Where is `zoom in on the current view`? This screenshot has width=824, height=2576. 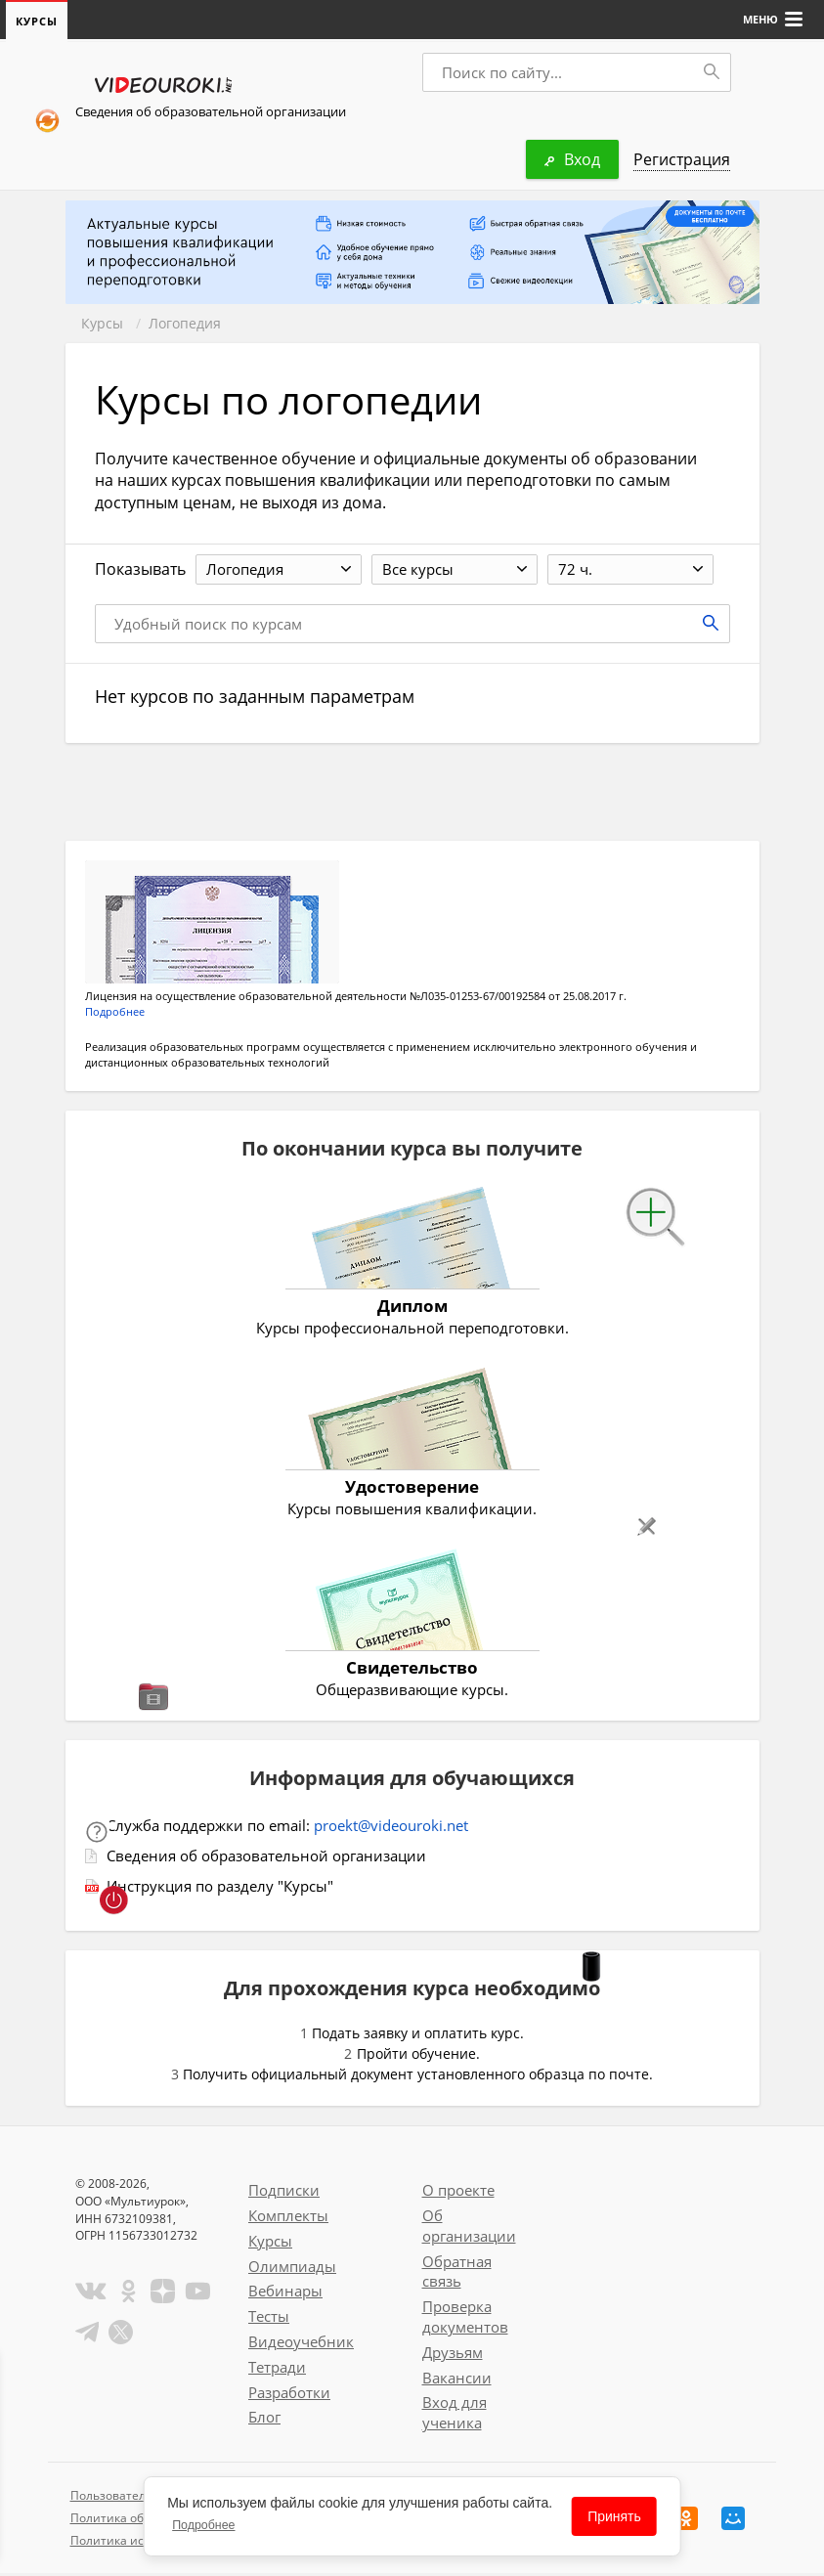
zoom in on the current view is located at coordinates (655, 1216).